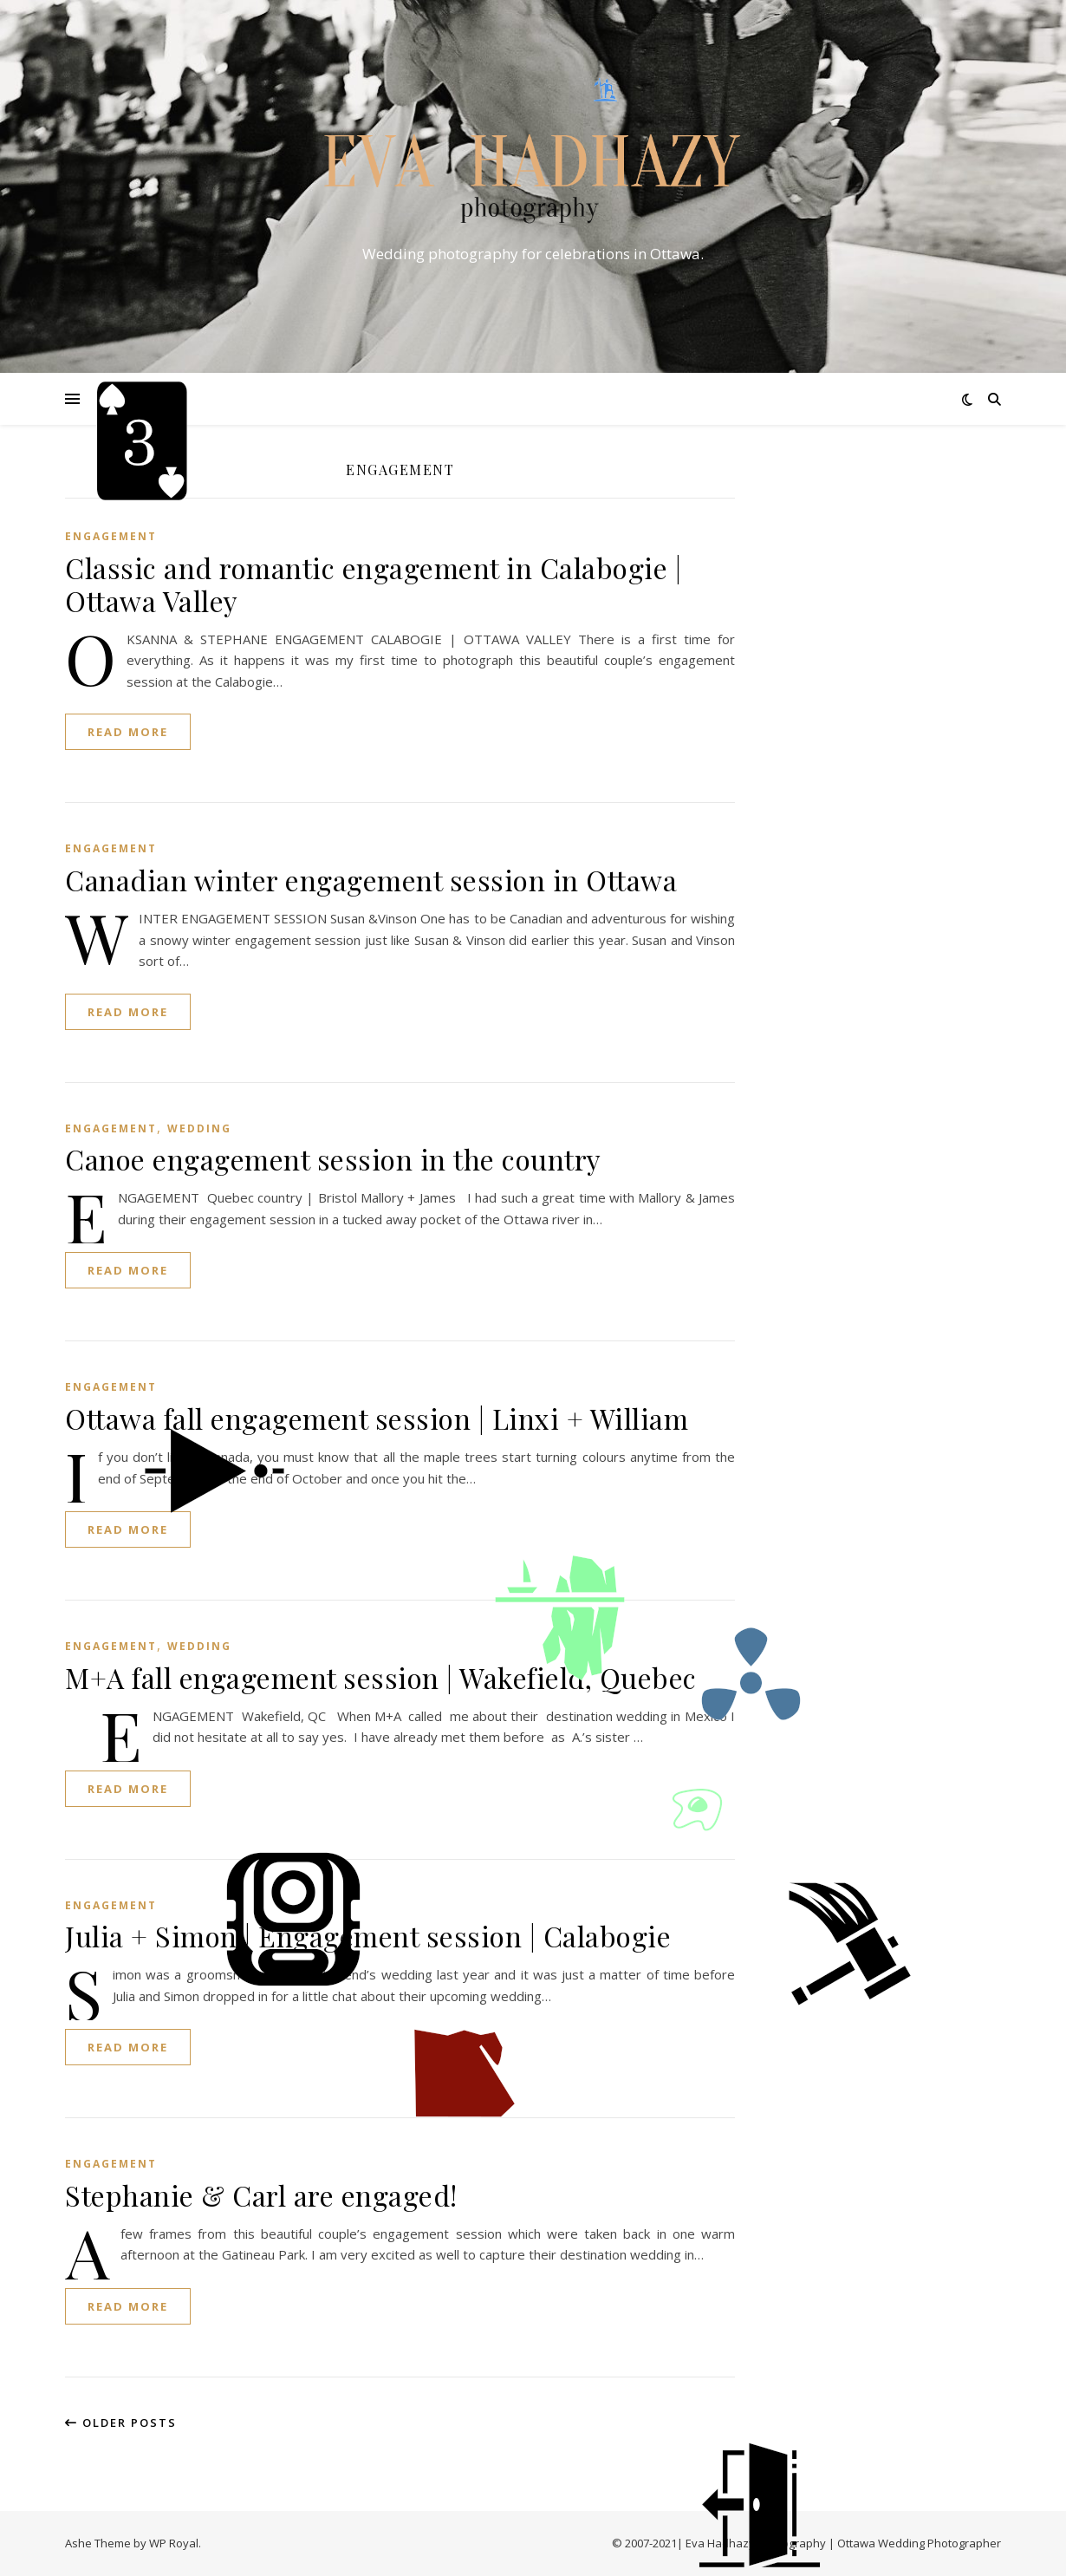 The image size is (1066, 2576). What do you see at coordinates (759, 2504) in the screenshot?
I see `enter a room or building` at bounding box center [759, 2504].